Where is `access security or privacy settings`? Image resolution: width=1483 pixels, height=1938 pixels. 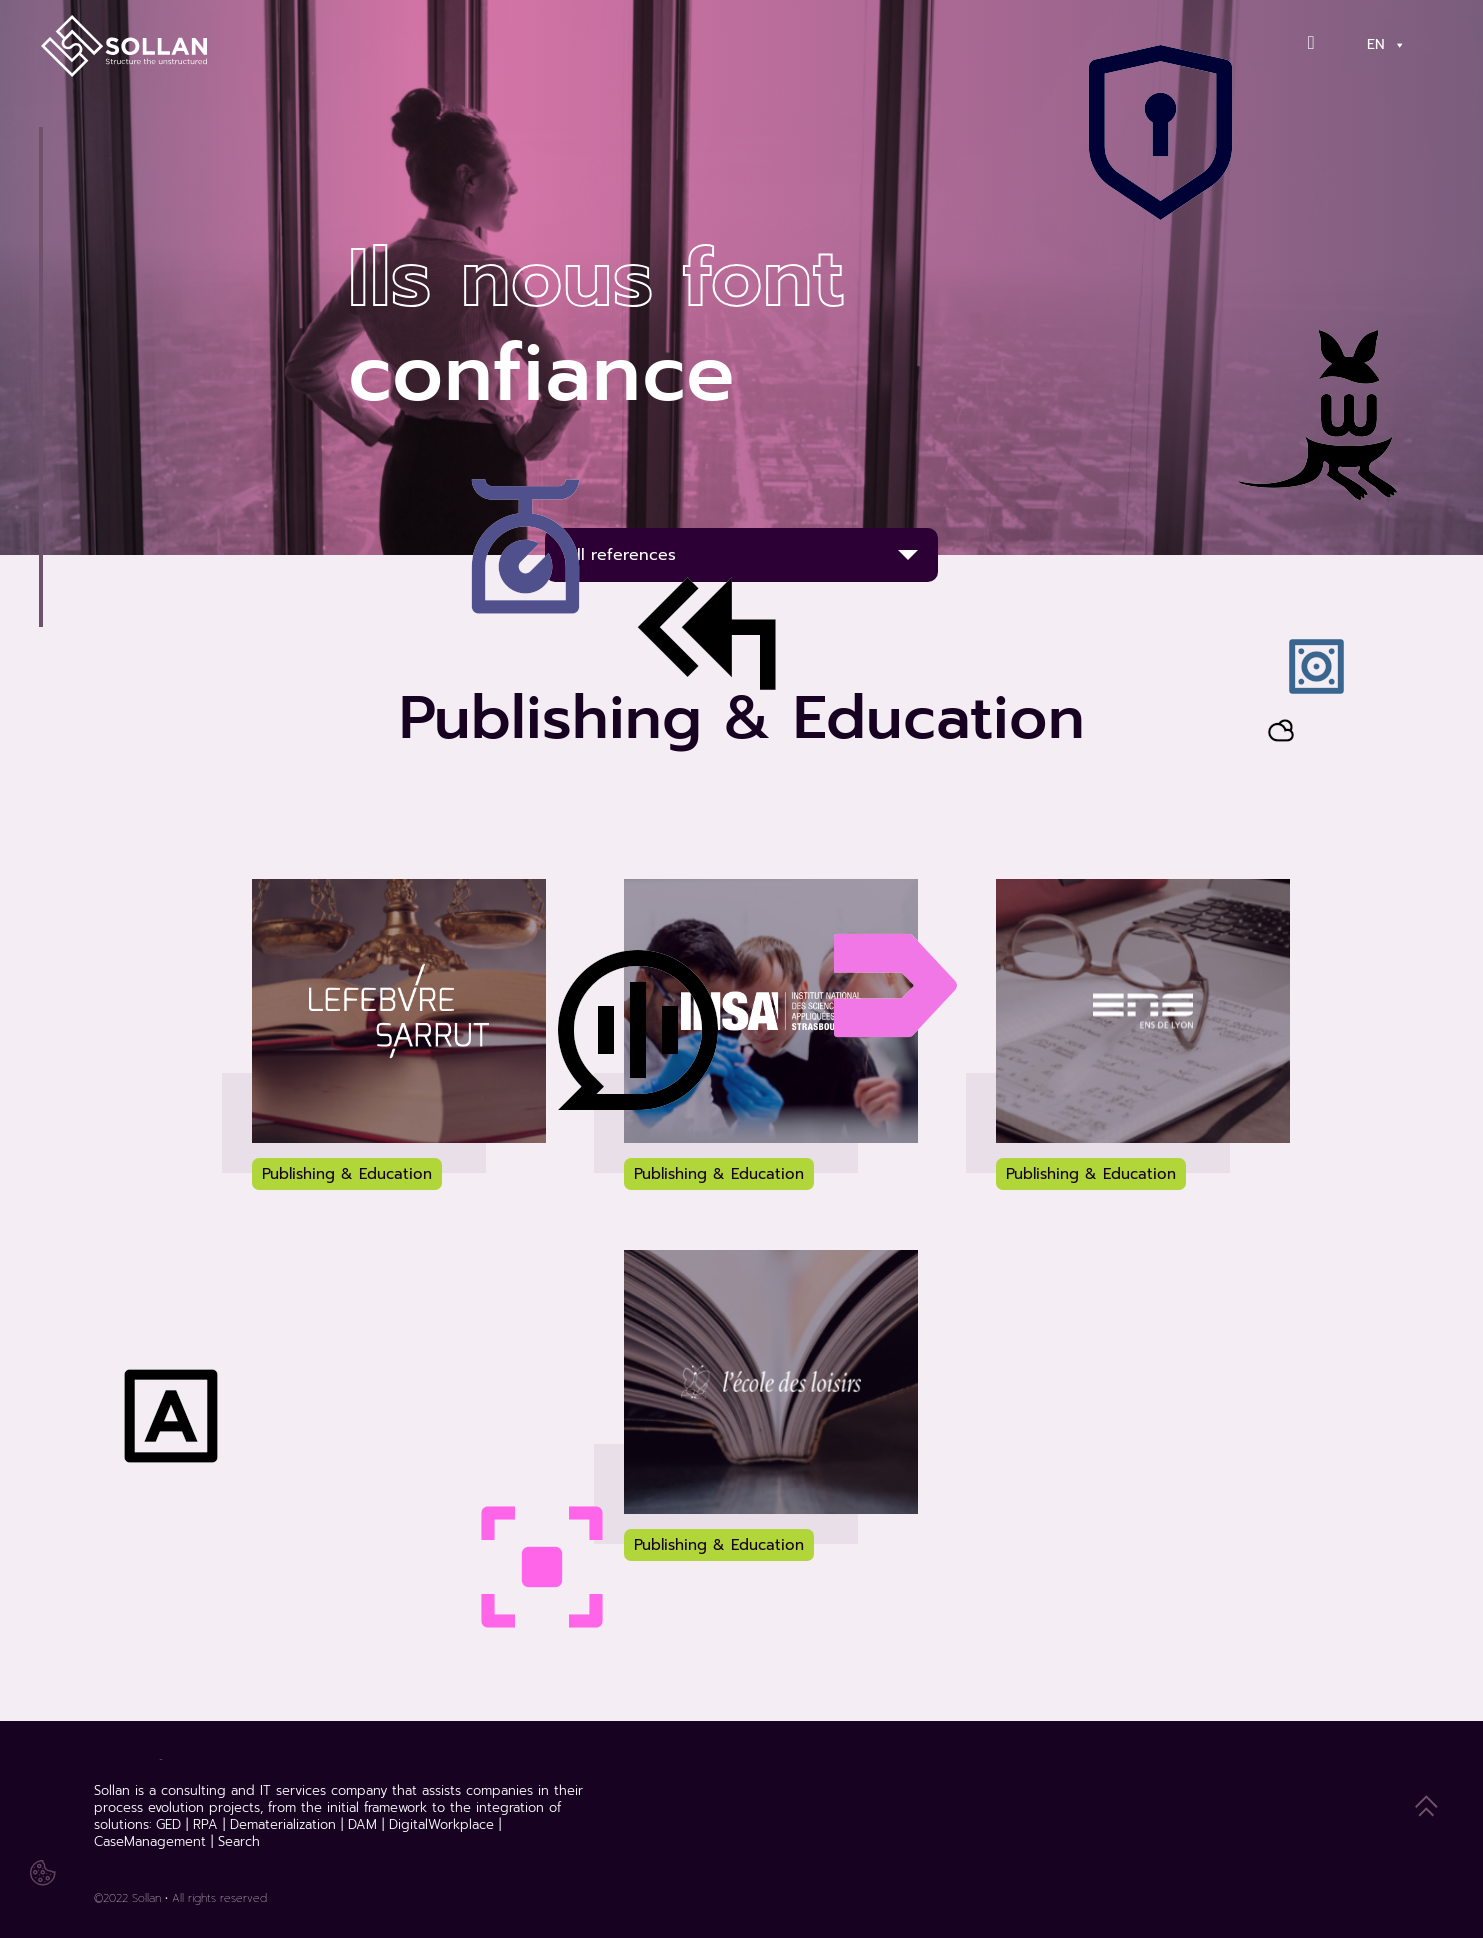 access security or privacy settings is located at coordinates (1160, 132).